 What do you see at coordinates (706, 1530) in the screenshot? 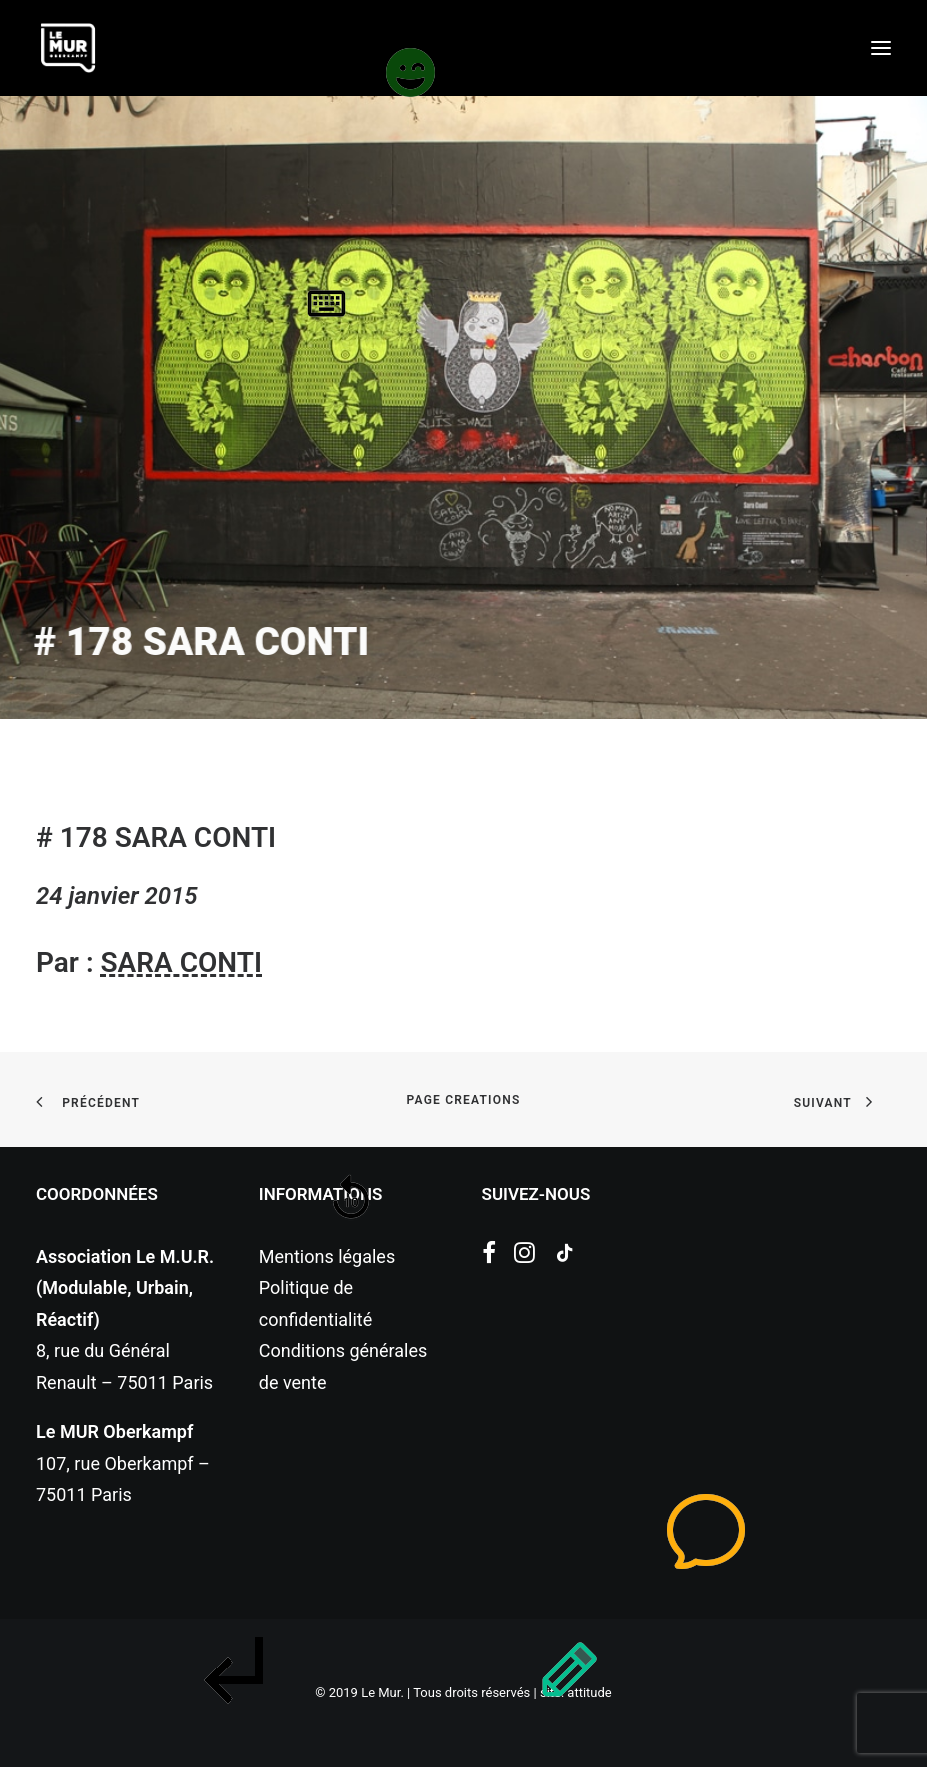
I see `open chat or messaging` at bounding box center [706, 1530].